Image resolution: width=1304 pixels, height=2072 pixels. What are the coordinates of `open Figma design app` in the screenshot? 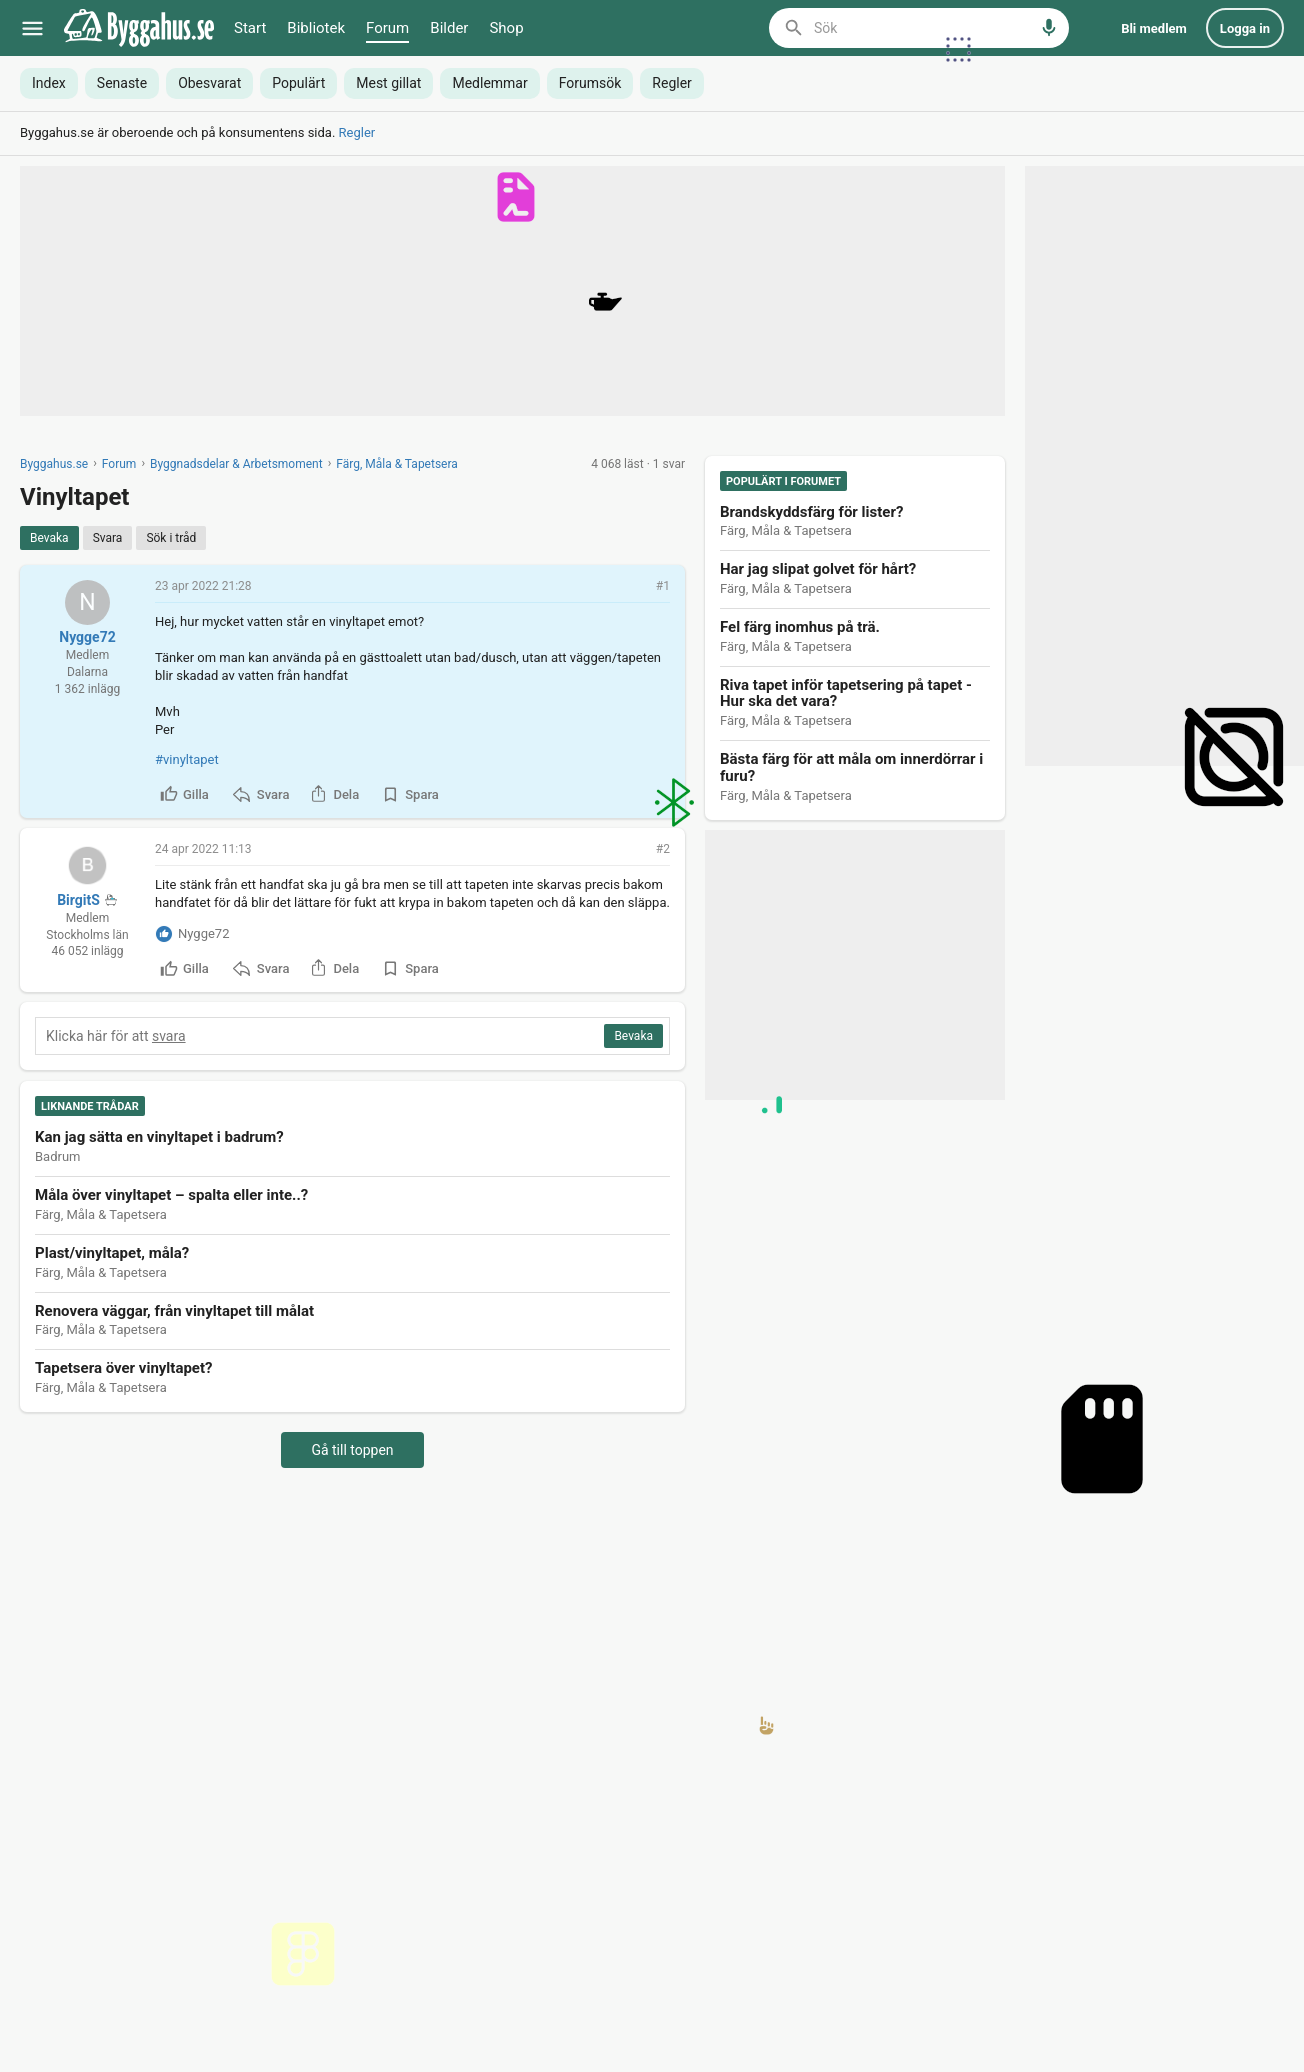 It's located at (303, 1954).